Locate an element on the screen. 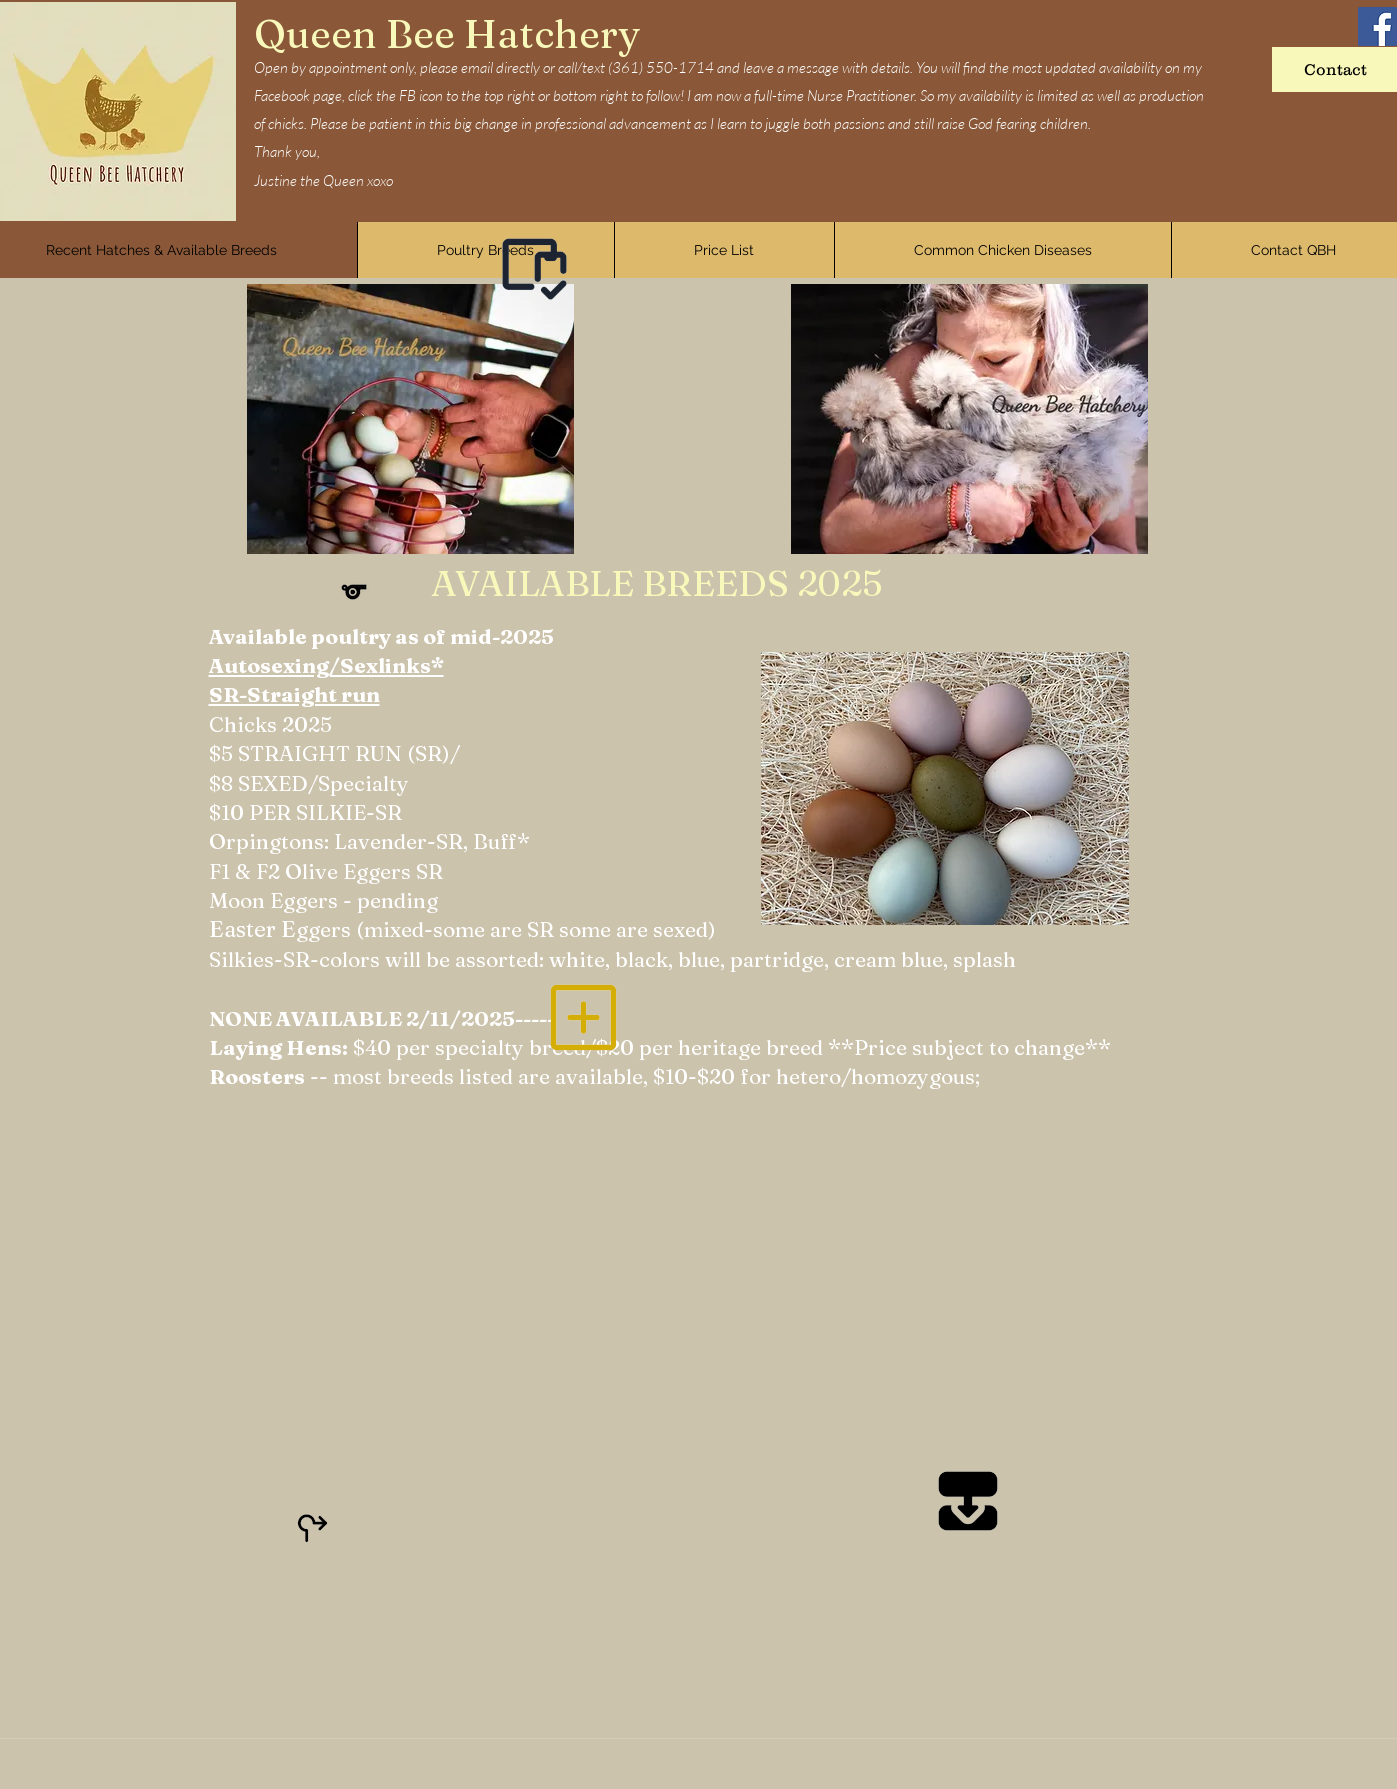 This screenshot has height=1789, width=1397. take the roundabout exit to the right is located at coordinates (312, 1527).